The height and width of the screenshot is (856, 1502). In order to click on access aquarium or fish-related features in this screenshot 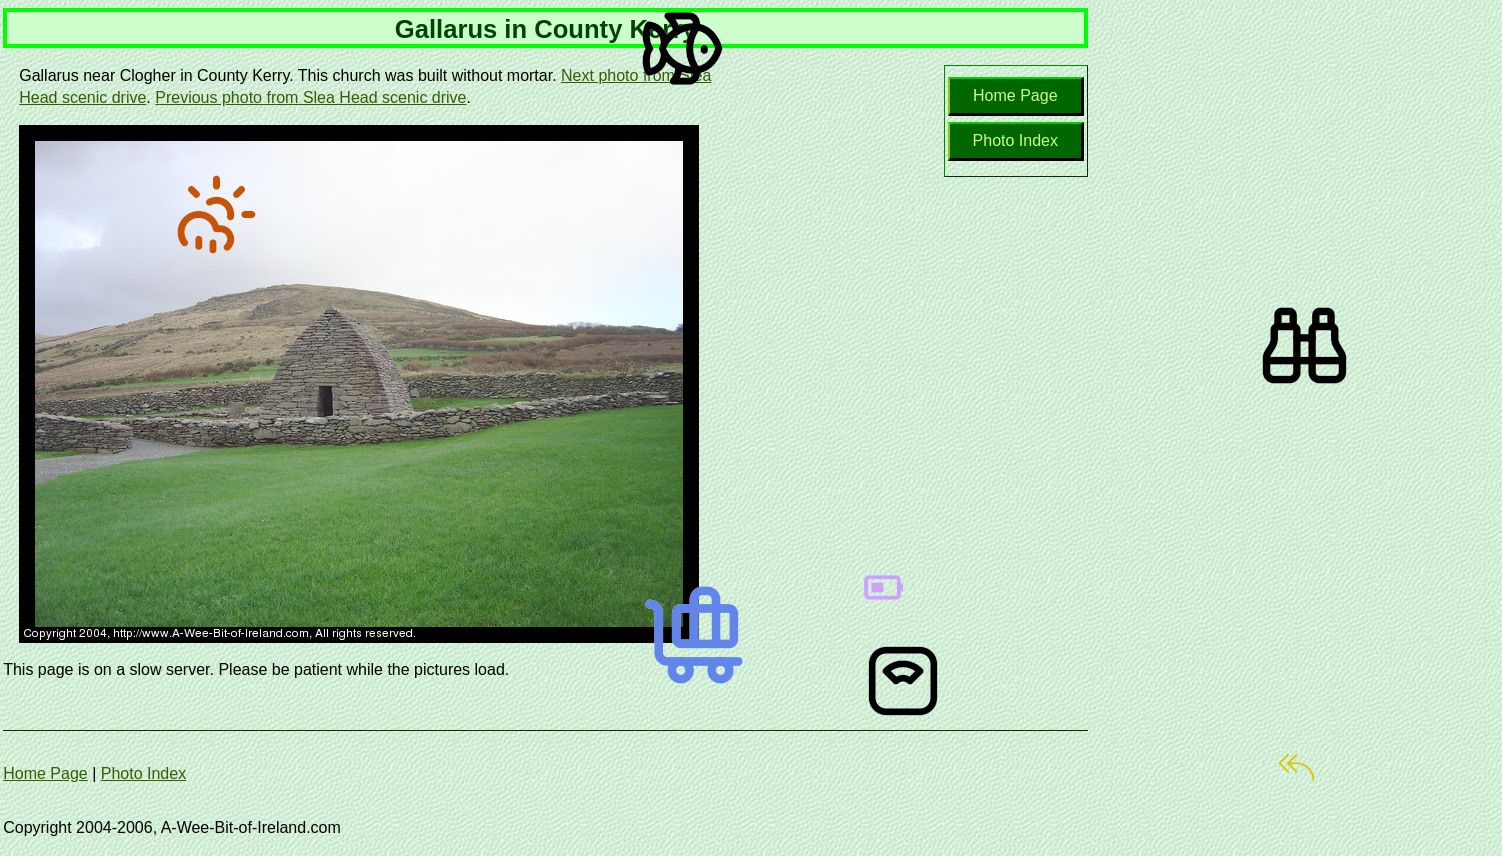, I will do `click(682, 48)`.